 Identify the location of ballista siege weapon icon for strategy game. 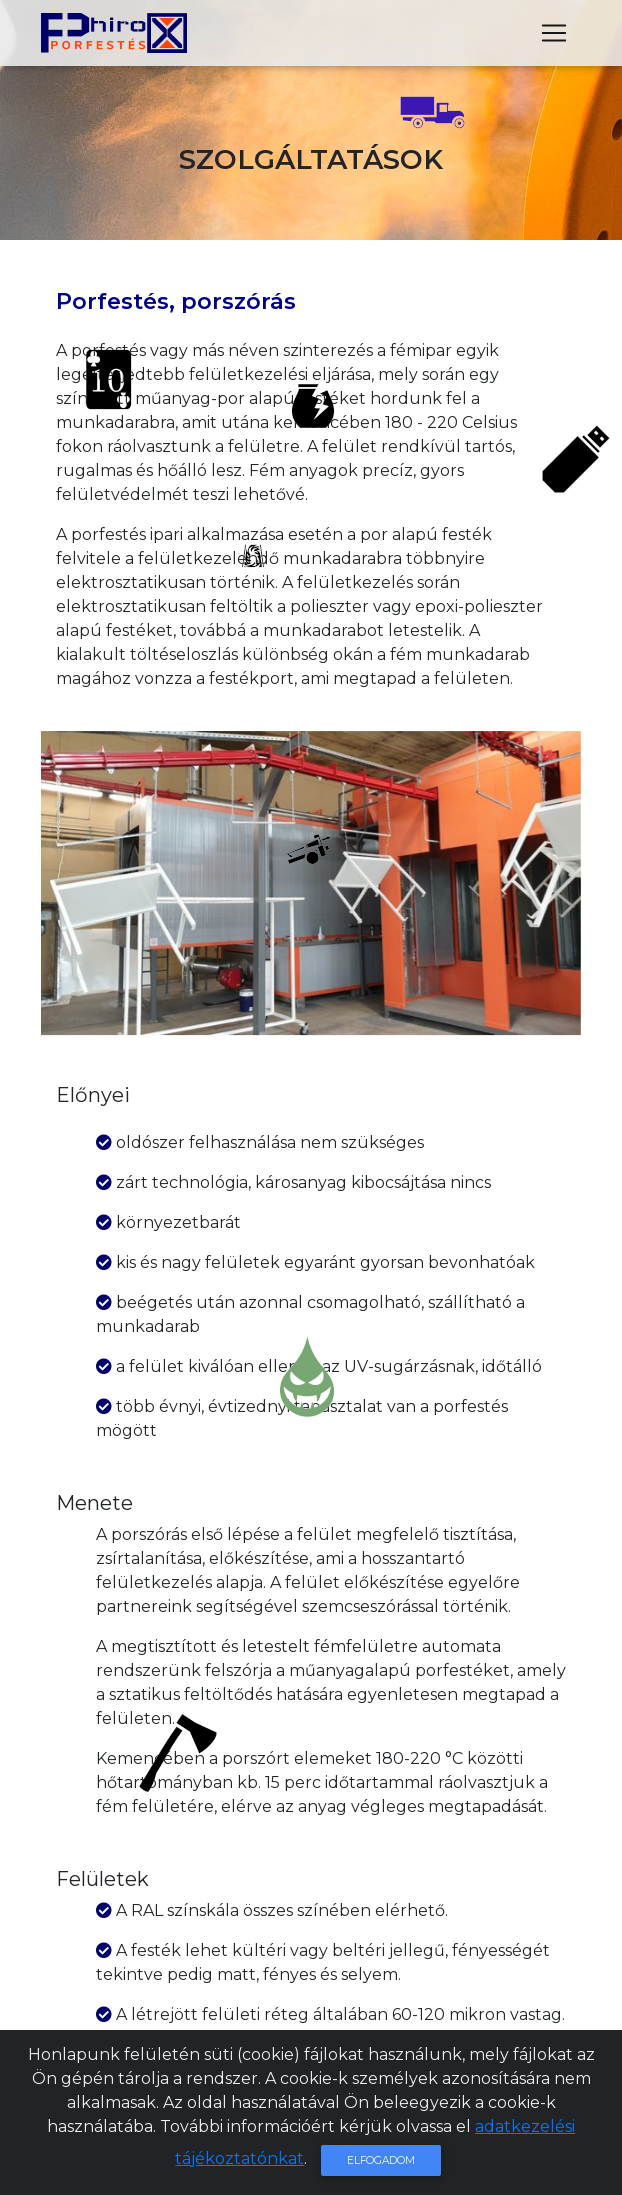
(309, 849).